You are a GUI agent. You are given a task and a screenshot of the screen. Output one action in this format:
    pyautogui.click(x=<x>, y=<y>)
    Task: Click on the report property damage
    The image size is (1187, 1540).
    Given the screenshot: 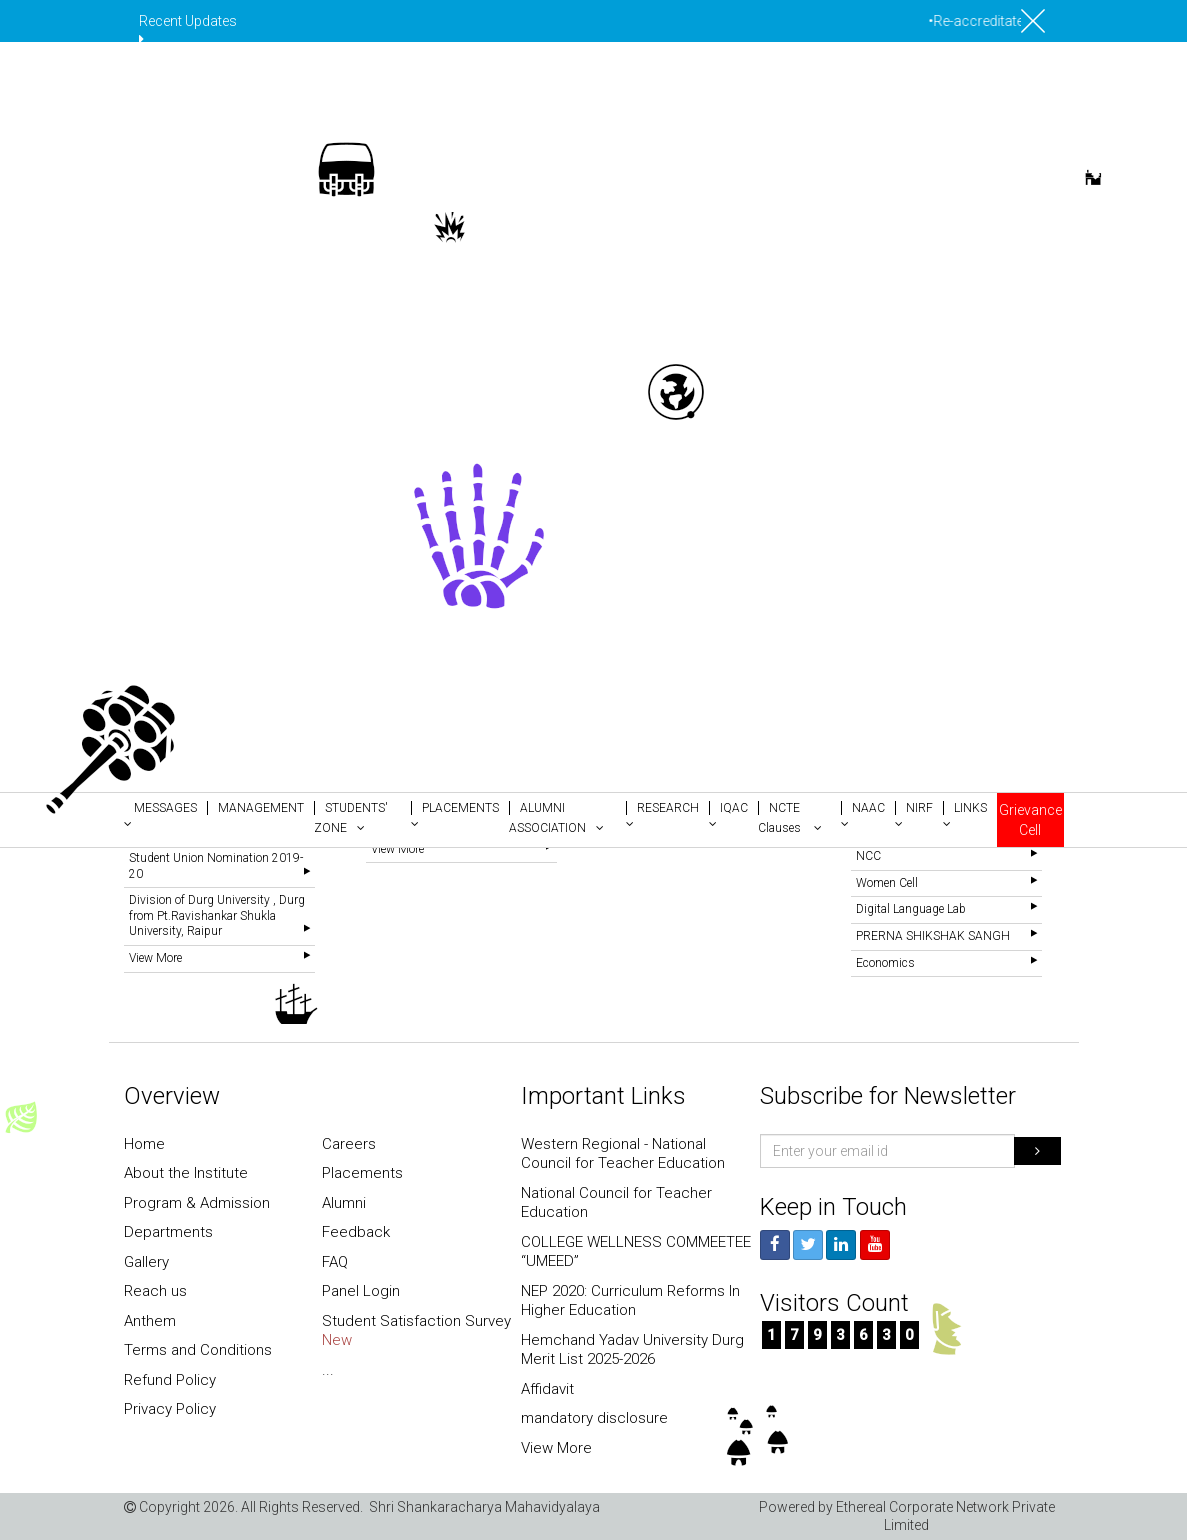 What is the action you would take?
    pyautogui.click(x=1093, y=177)
    